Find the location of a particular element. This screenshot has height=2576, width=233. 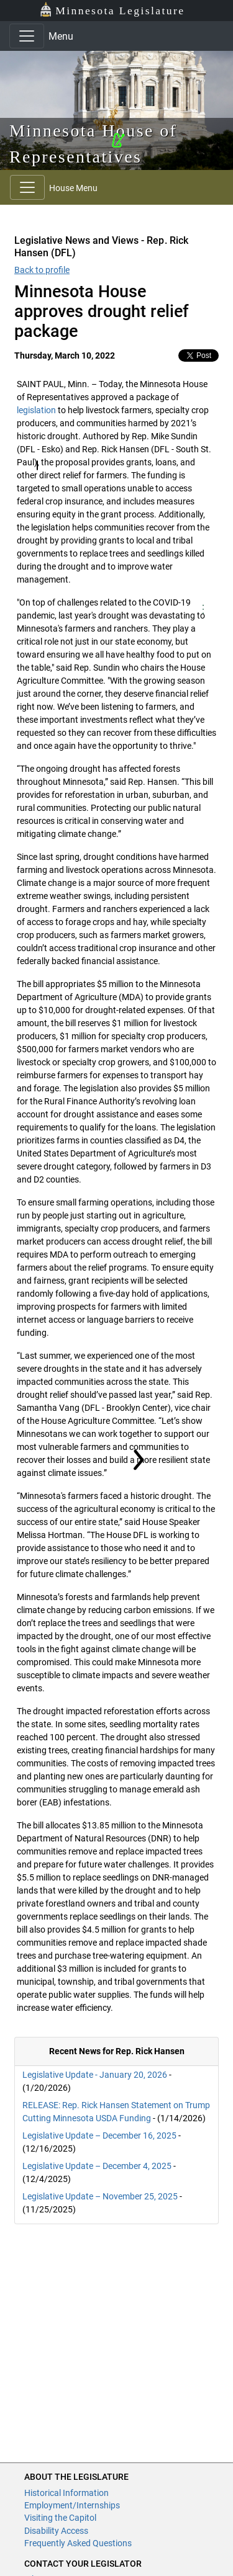

open more options menu is located at coordinates (203, 609).